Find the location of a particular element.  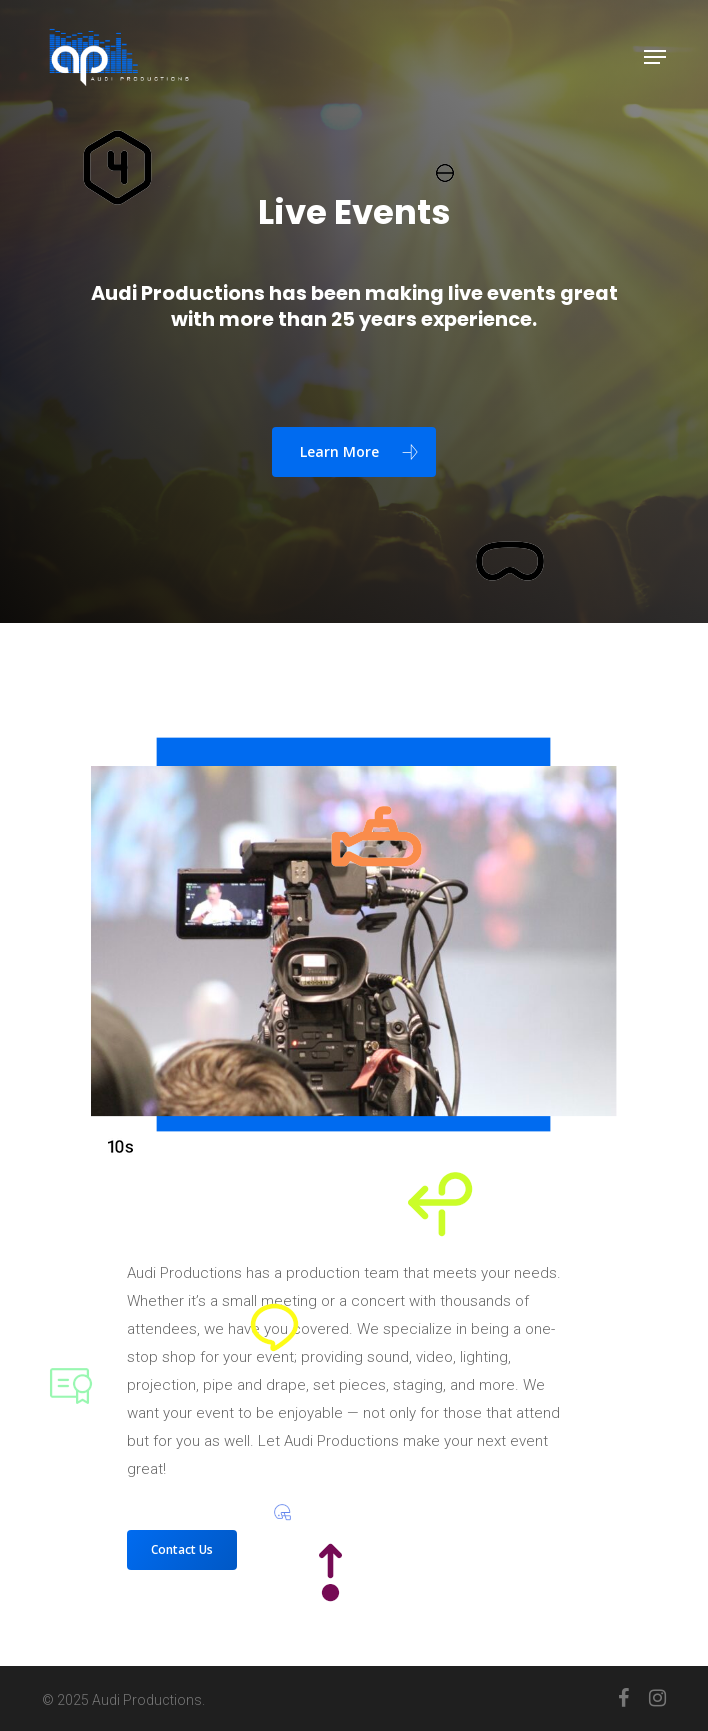

view certificate or credential details is located at coordinates (69, 1384).